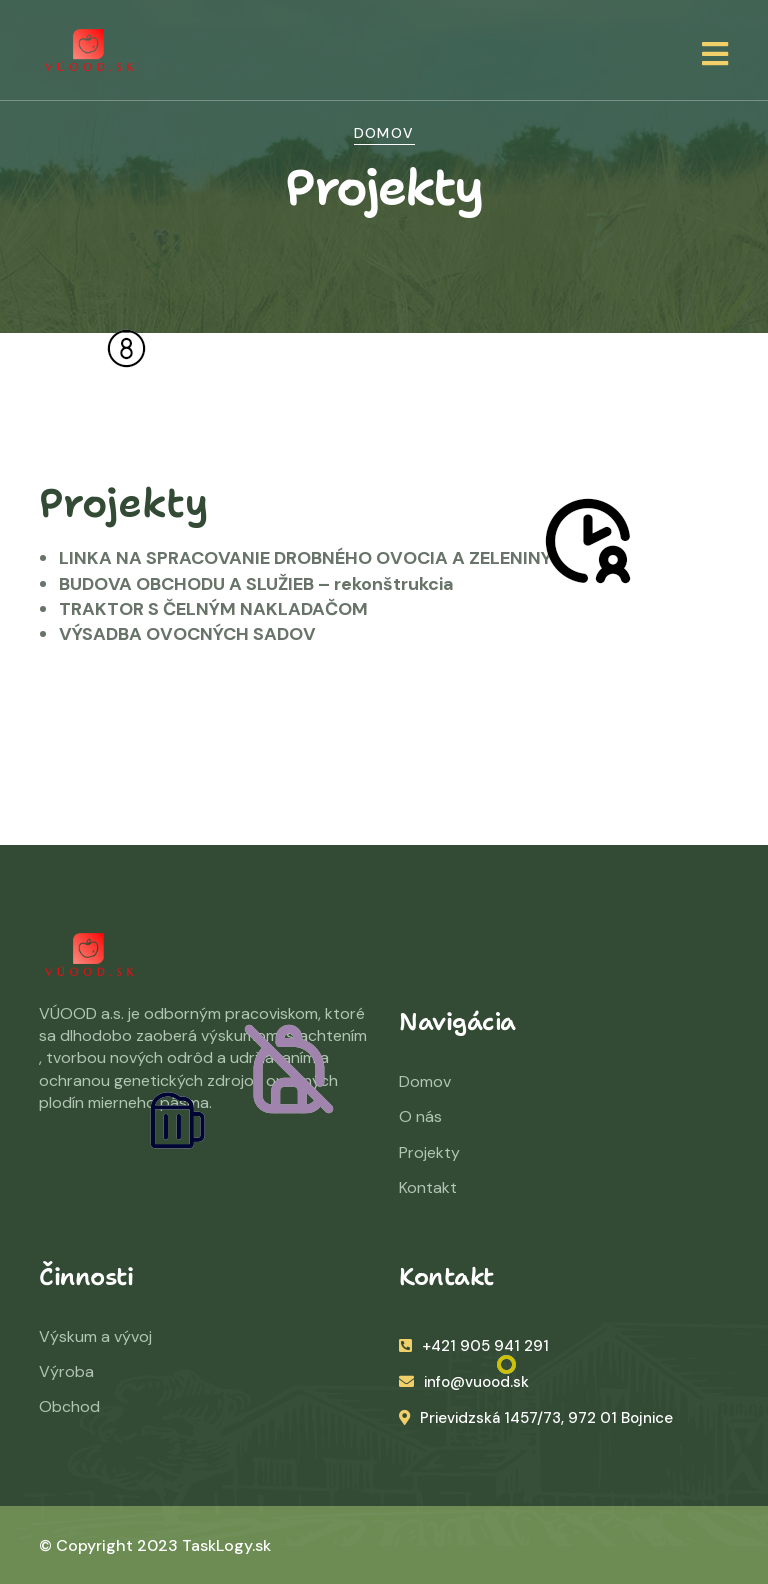 This screenshot has height=1584, width=768. What do you see at coordinates (174, 1122) in the screenshot?
I see `browse nearby bars or breweries` at bounding box center [174, 1122].